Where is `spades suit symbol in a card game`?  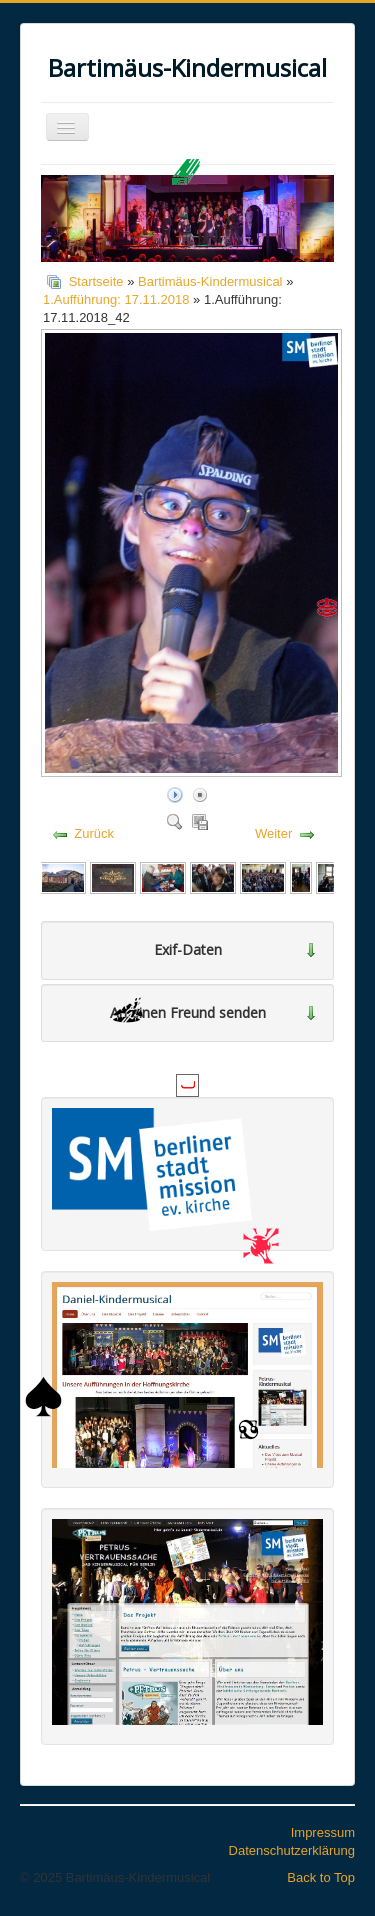
spades suit symbol in a card game is located at coordinates (43, 1396).